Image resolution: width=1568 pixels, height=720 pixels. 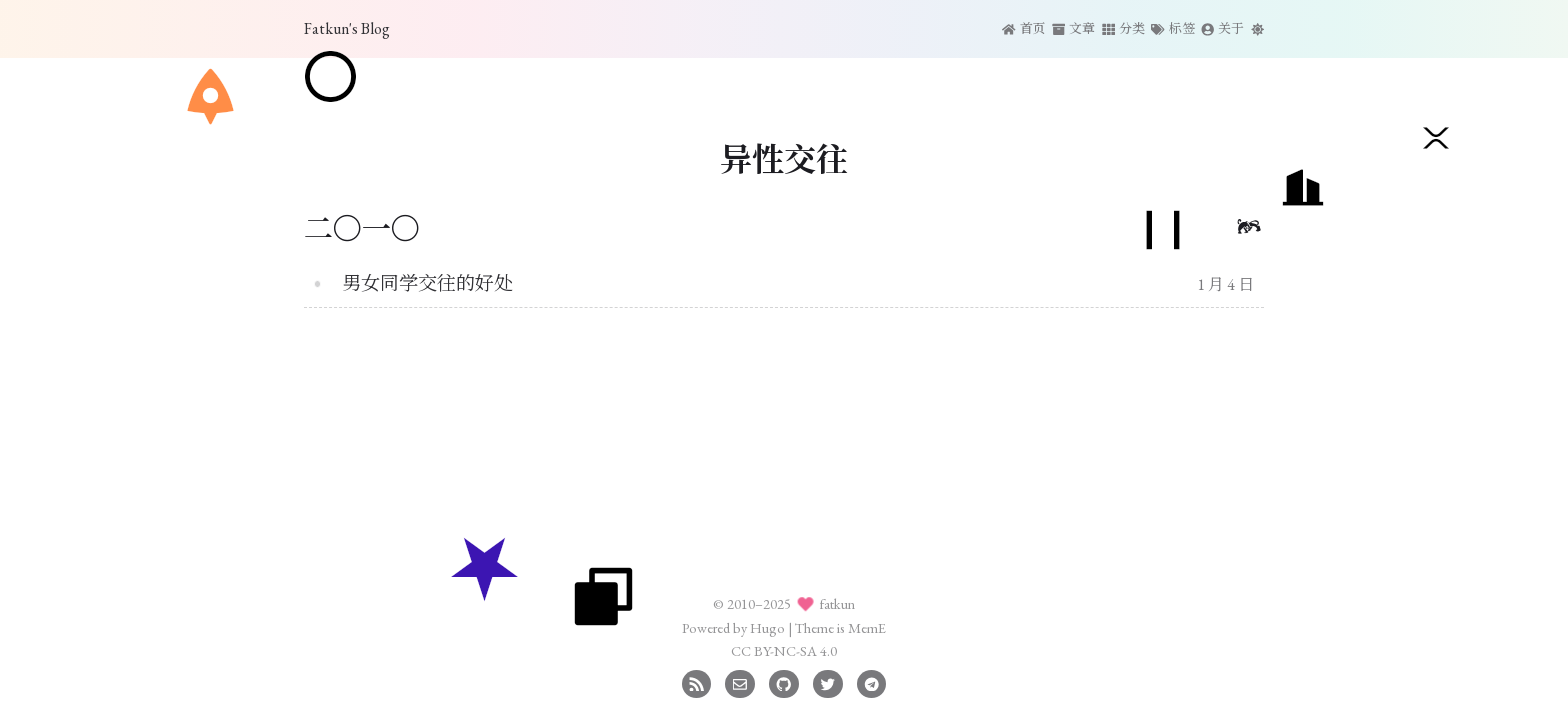 I want to click on open the Nebula streaming app, so click(x=484, y=569).